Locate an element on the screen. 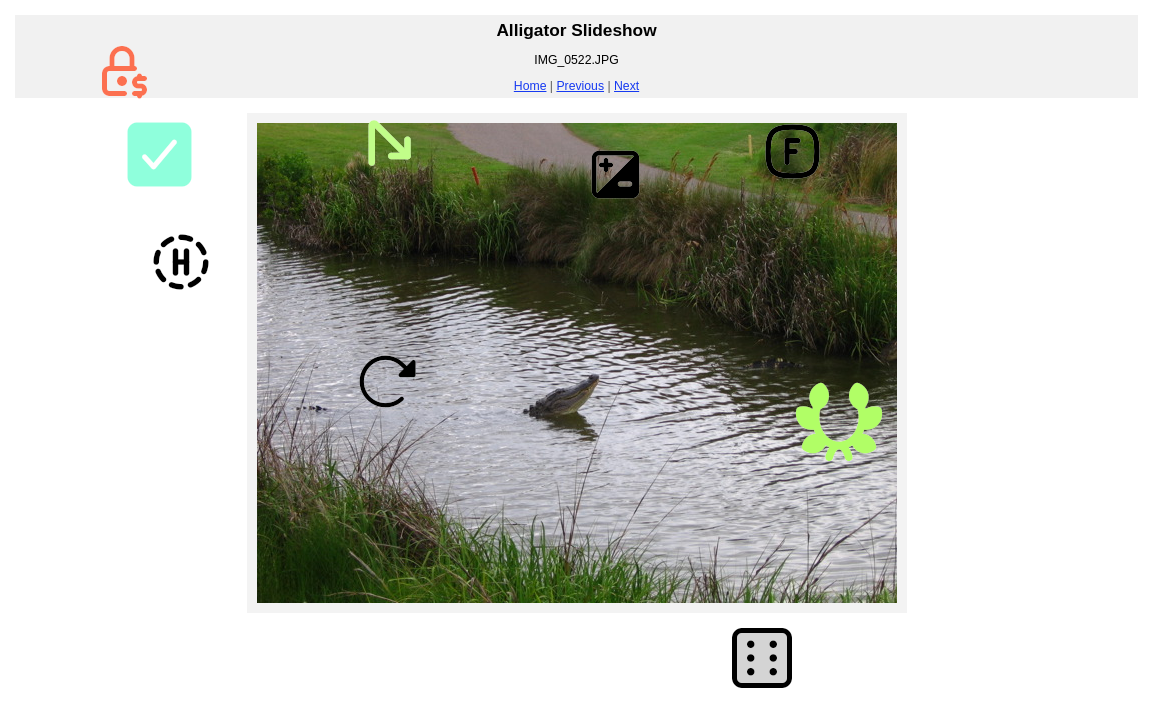 The image size is (1153, 720). indicates content requires payment to access is located at coordinates (122, 71).